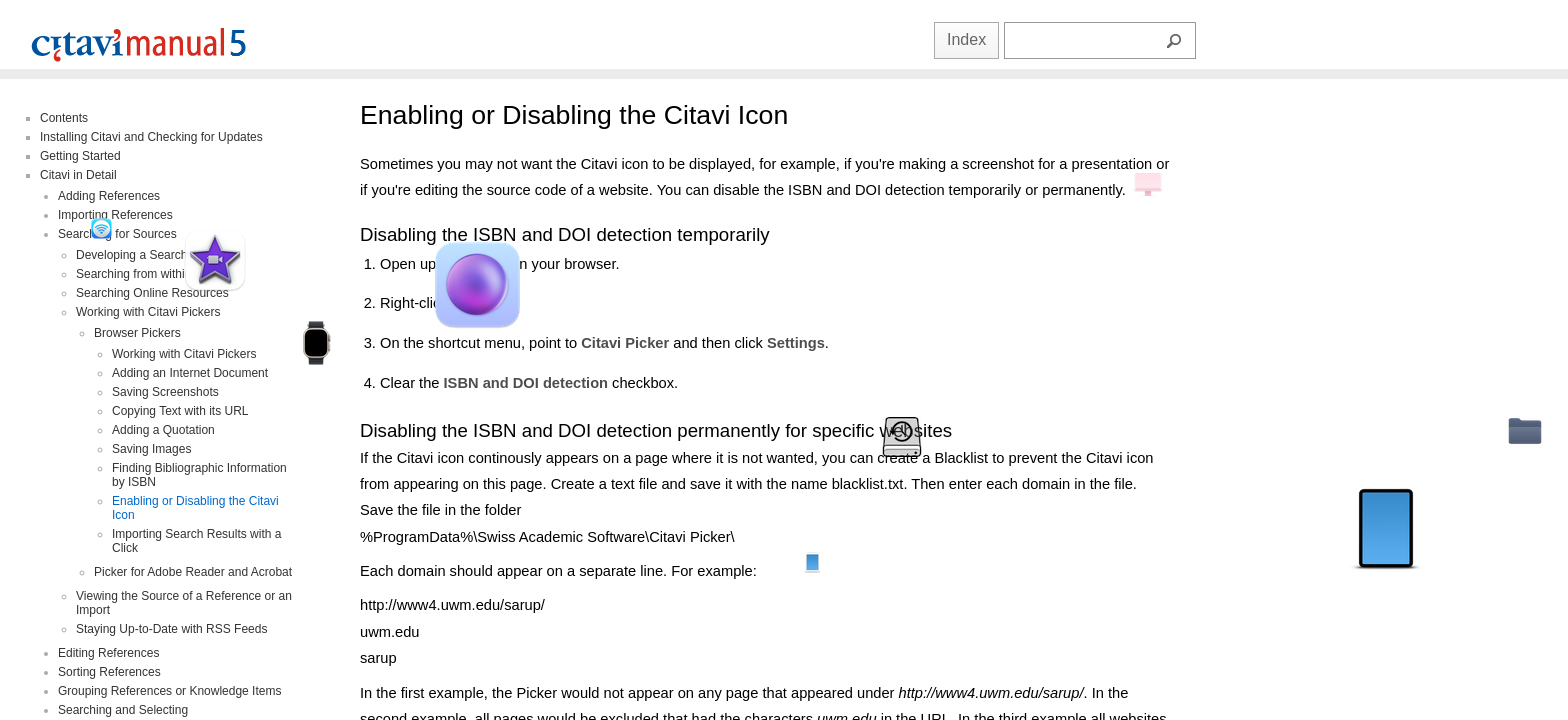  I want to click on open folder containing files or documents, so click(1525, 431).